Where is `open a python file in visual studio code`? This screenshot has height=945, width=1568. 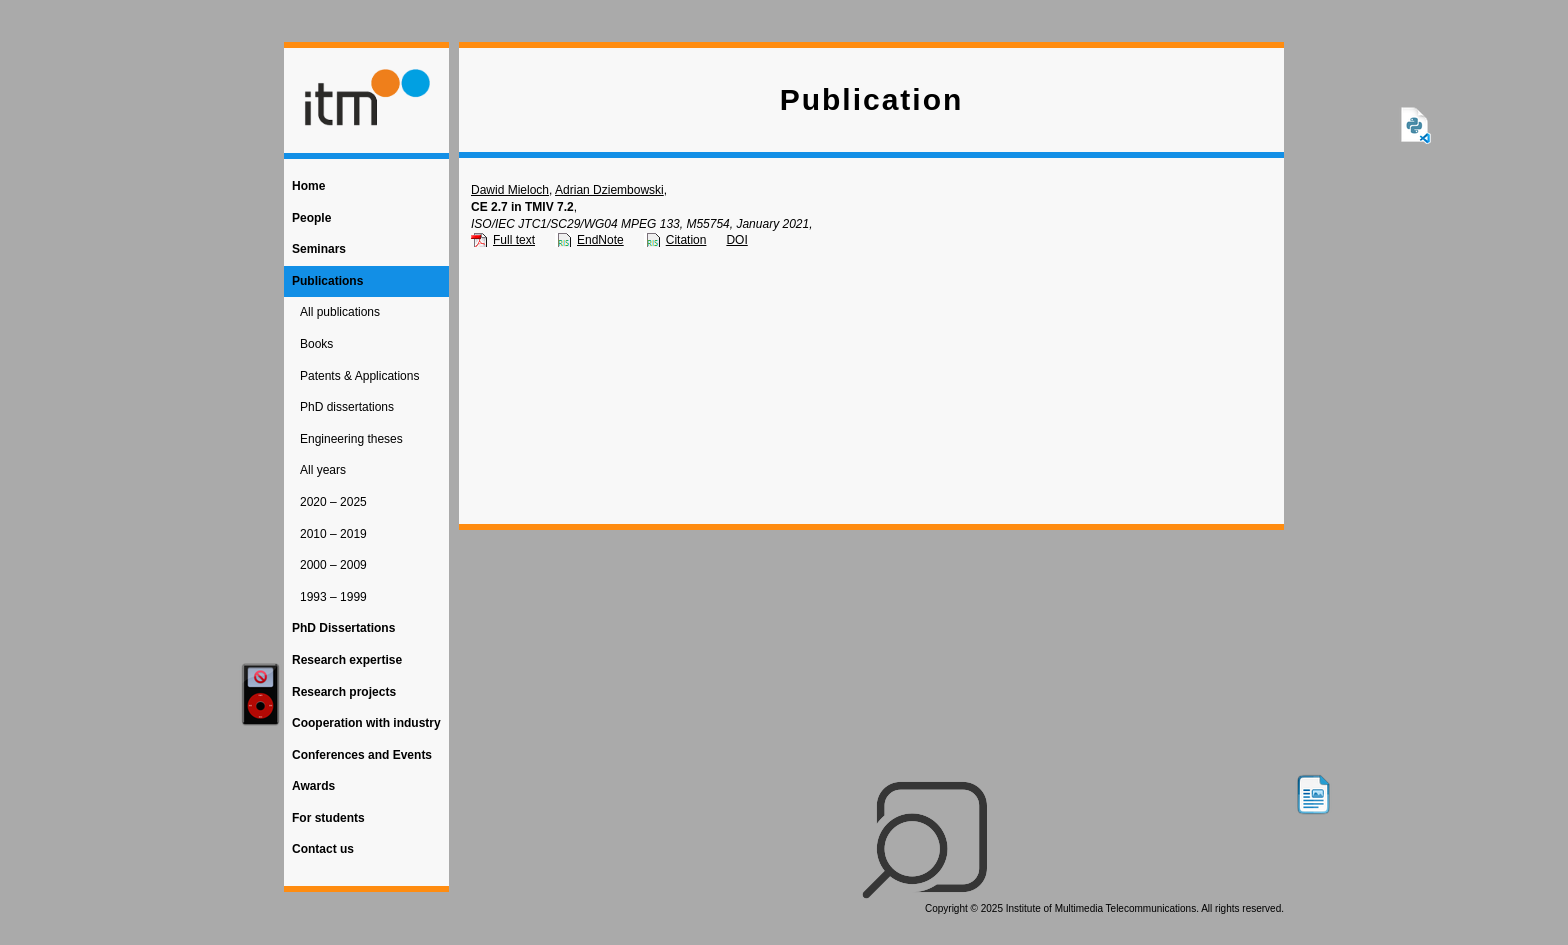 open a python file in visual studio code is located at coordinates (1414, 125).